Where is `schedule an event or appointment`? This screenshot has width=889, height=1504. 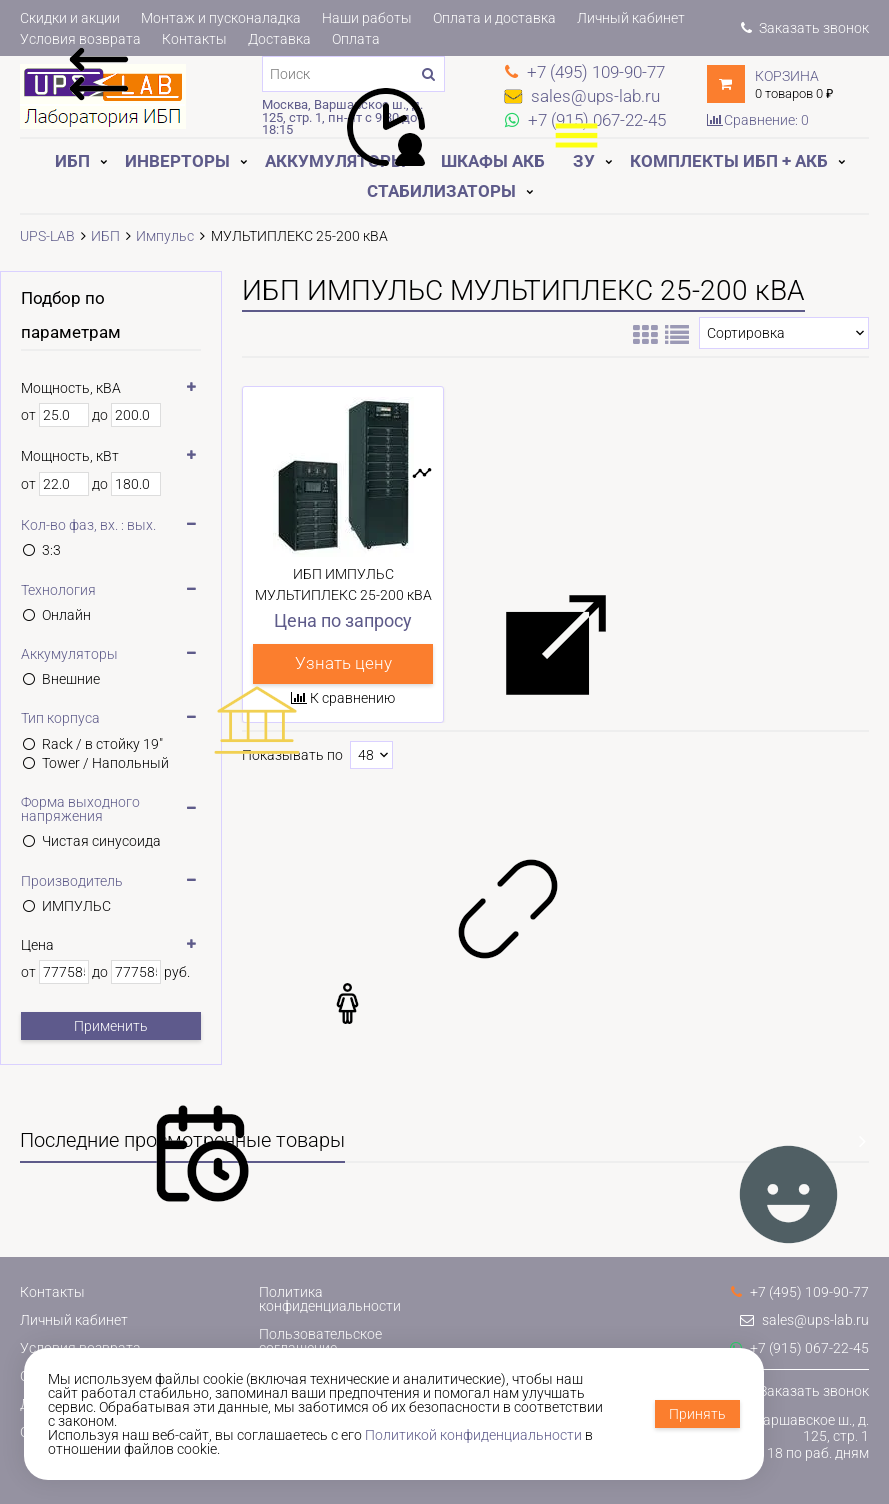
schedule an event or appointment is located at coordinates (200, 1153).